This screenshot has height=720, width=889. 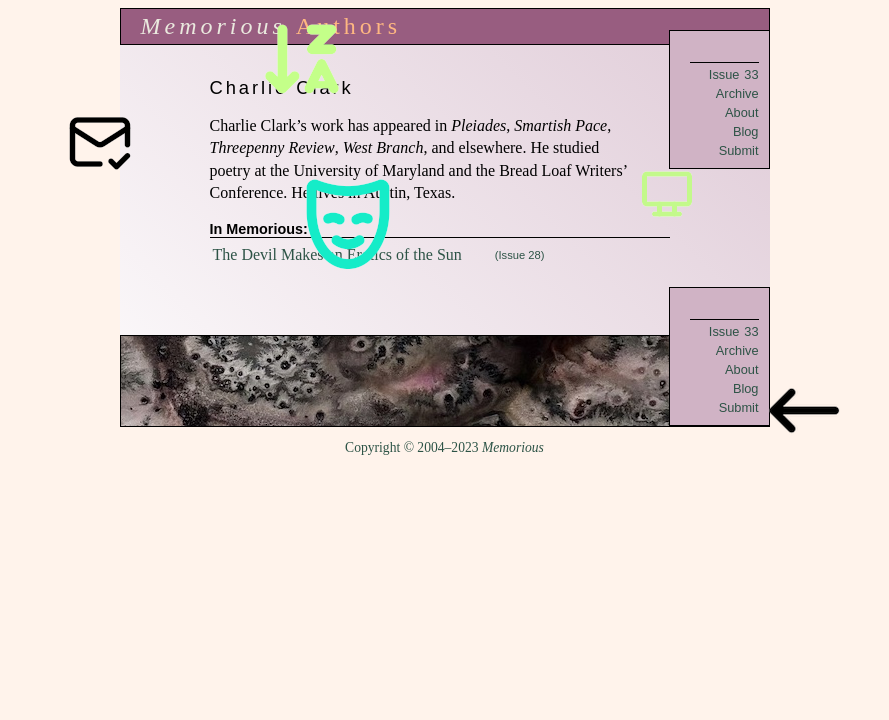 I want to click on go back to previous screen, so click(x=803, y=410).